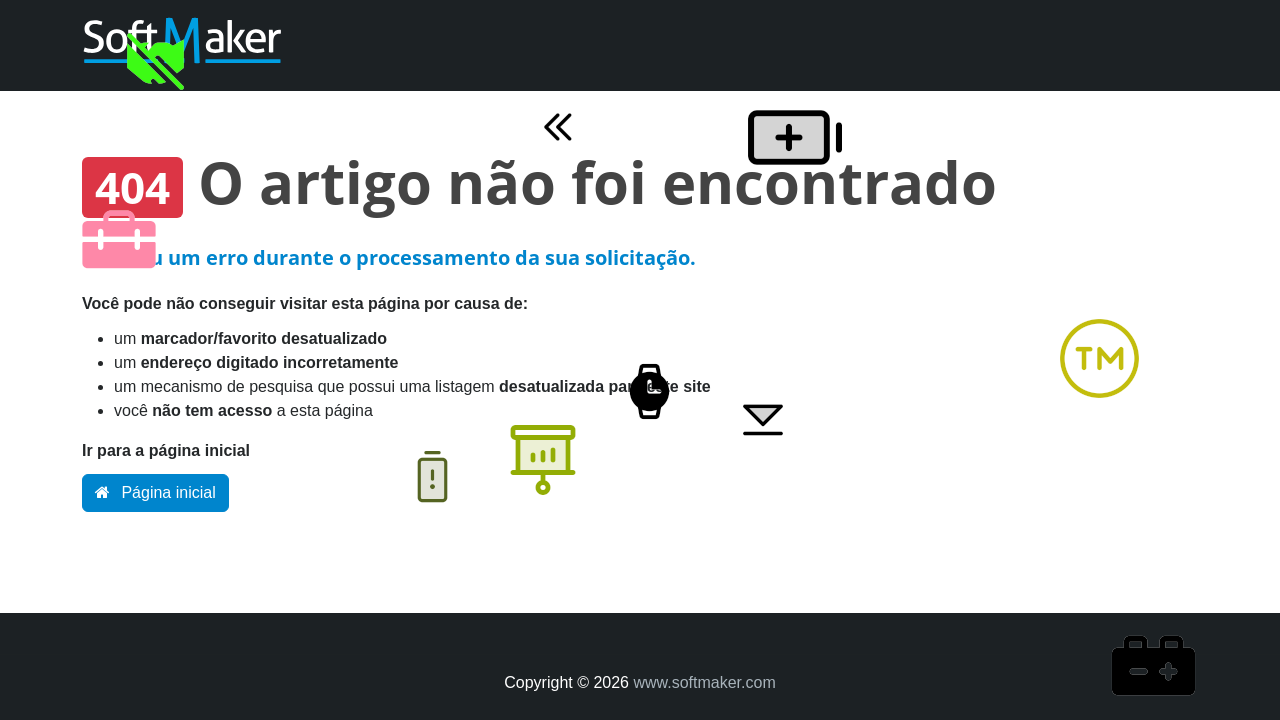  Describe the element at coordinates (155, 61) in the screenshot. I see `indicates a canceled or declined agreement` at that location.